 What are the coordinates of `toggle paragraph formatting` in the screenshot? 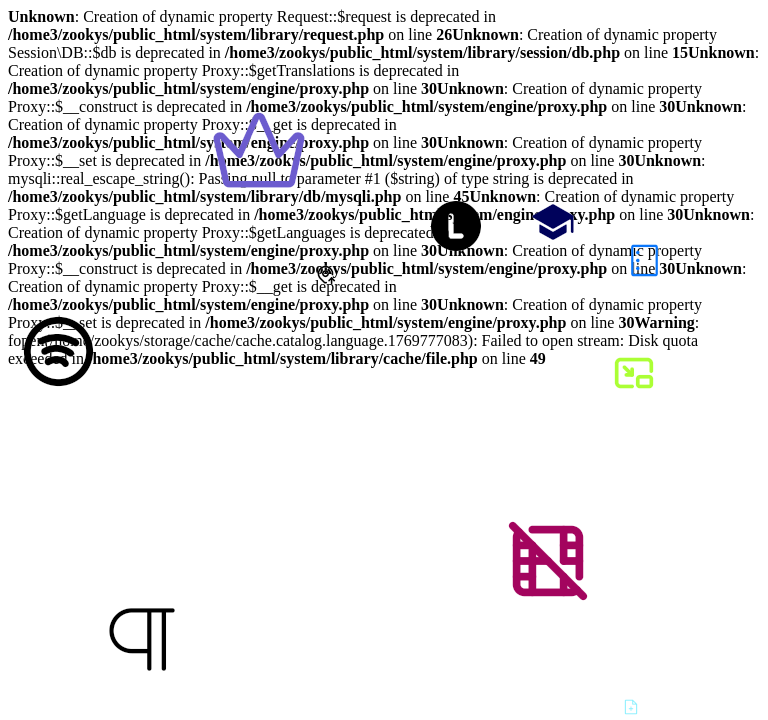 It's located at (143, 639).